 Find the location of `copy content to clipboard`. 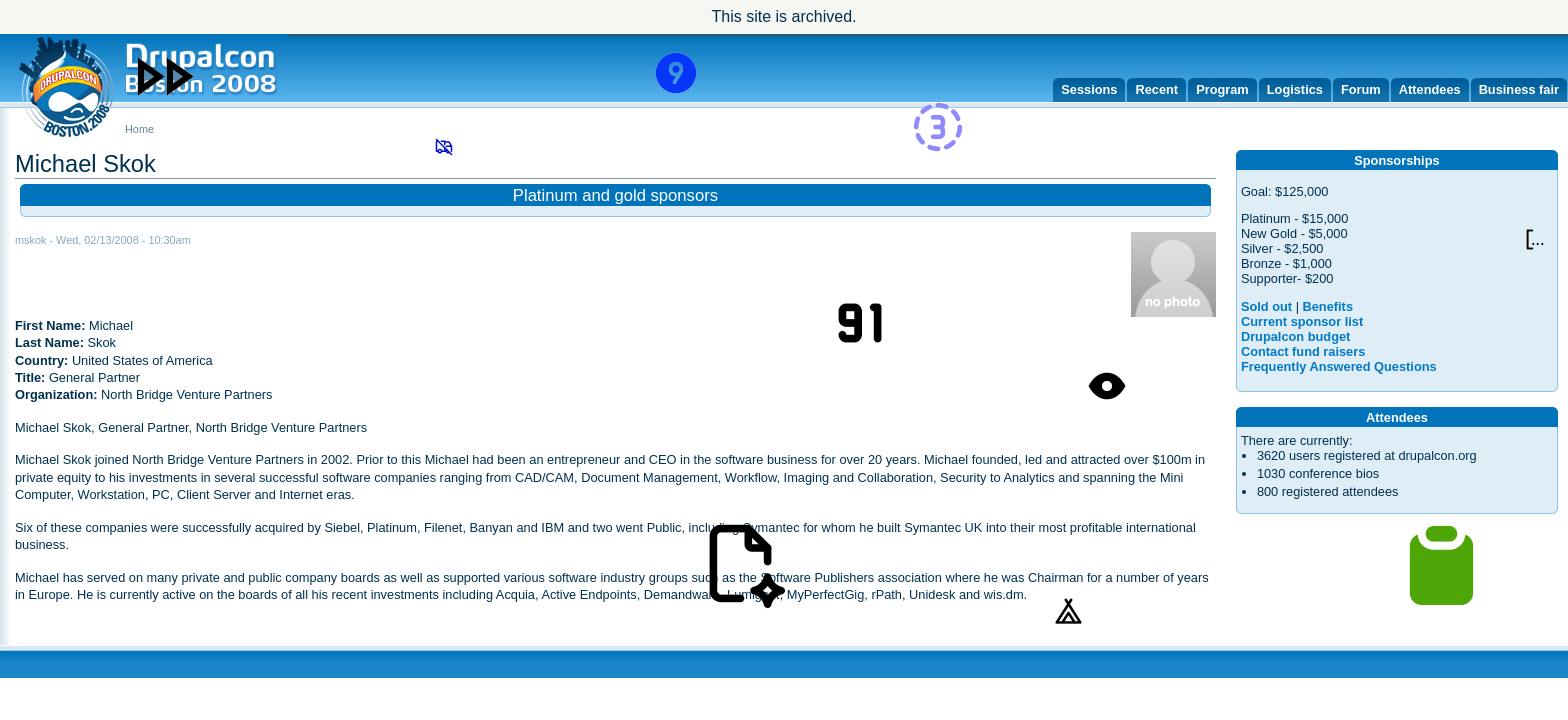

copy content to clipboard is located at coordinates (1441, 565).